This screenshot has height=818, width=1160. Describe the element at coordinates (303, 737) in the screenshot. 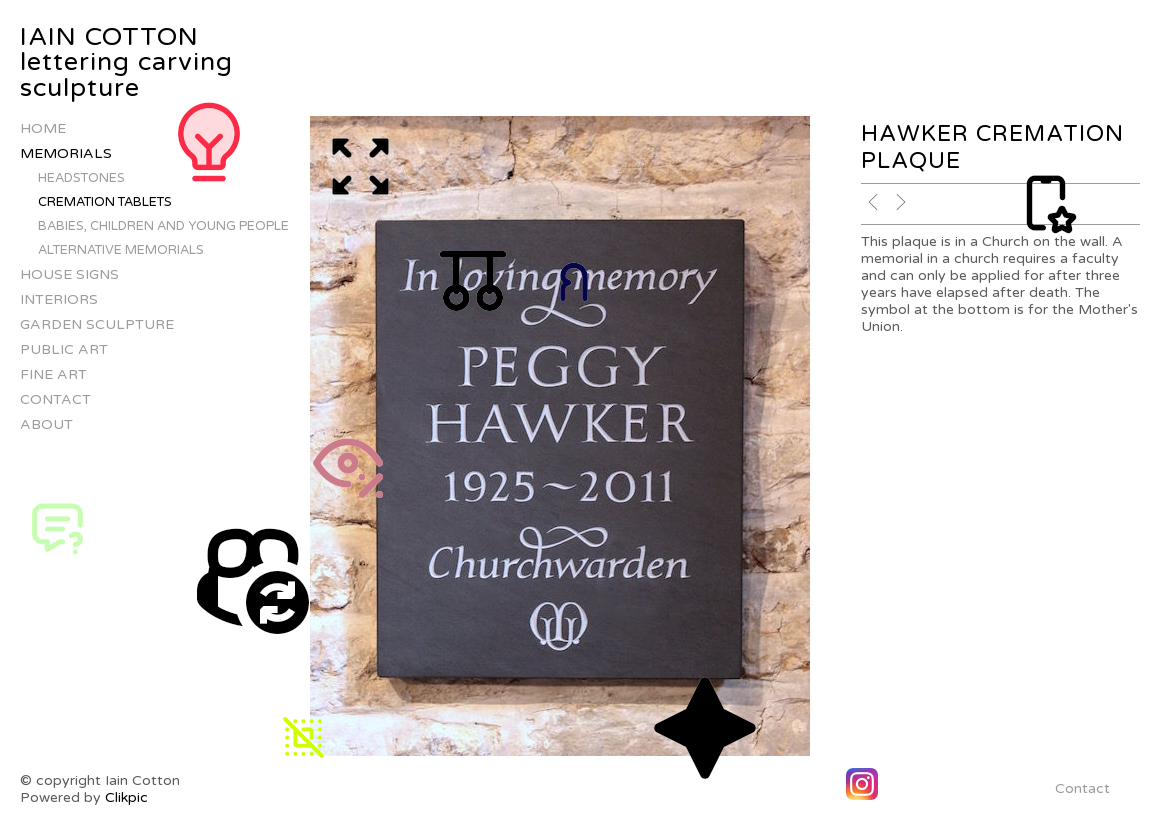

I see `deselect all items` at that location.